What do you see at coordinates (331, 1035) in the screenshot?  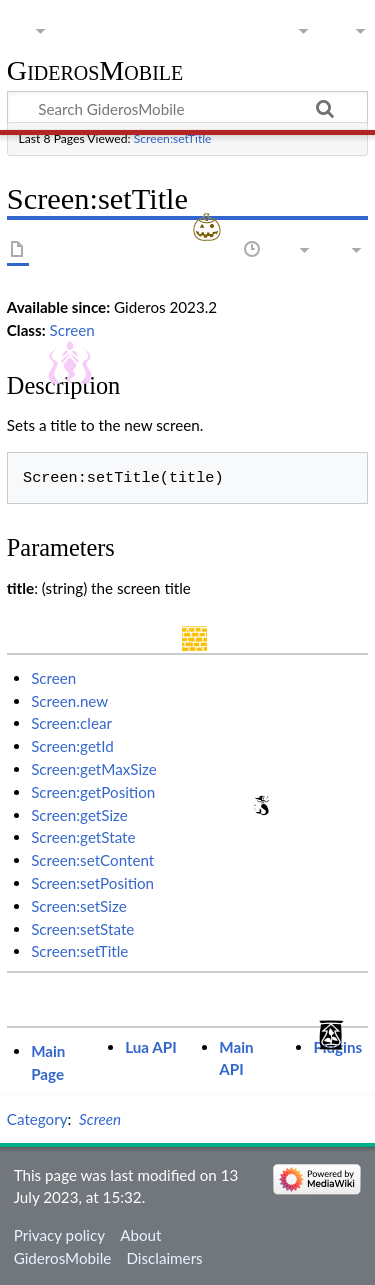 I see `access gardening or farming supplies` at bounding box center [331, 1035].